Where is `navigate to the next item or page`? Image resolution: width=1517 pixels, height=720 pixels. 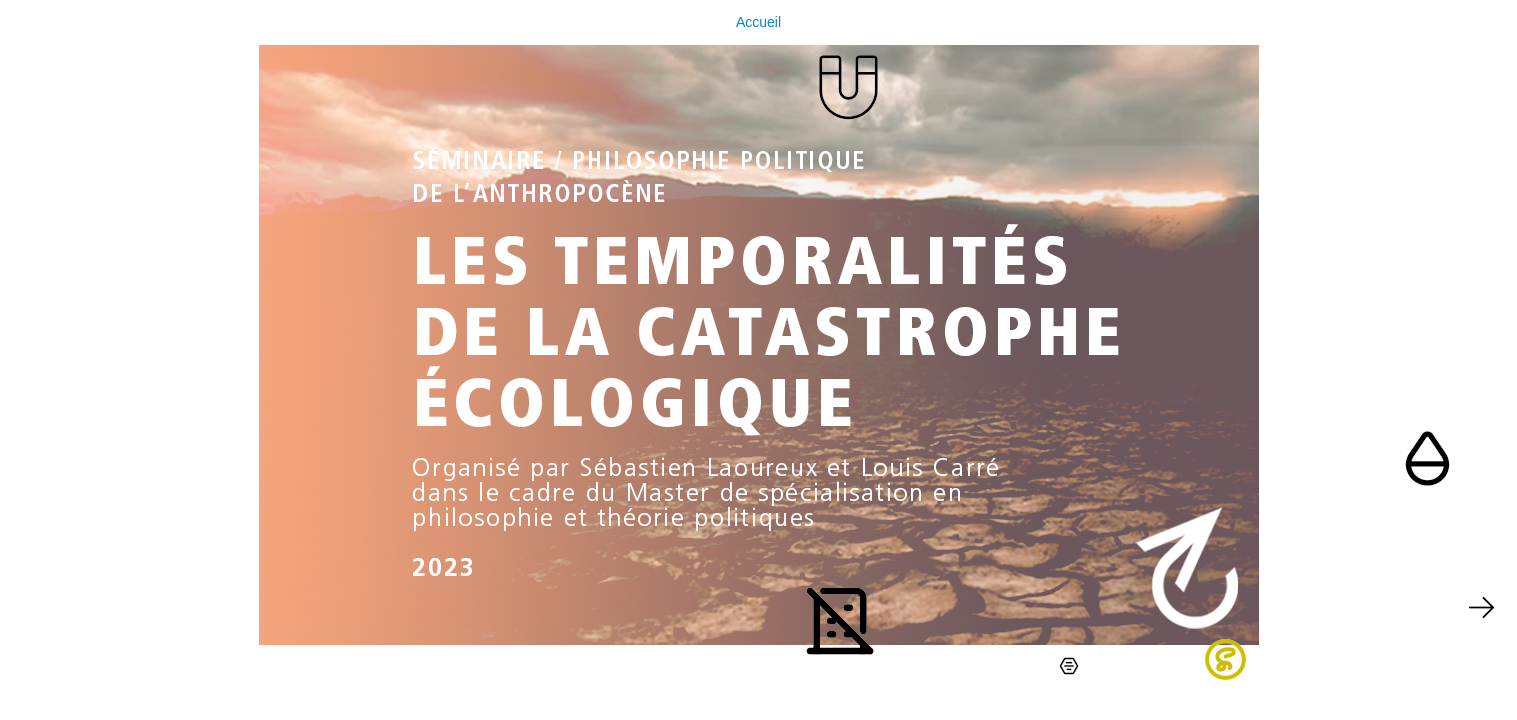 navigate to the next item or page is located at coordinates (1481, 607).